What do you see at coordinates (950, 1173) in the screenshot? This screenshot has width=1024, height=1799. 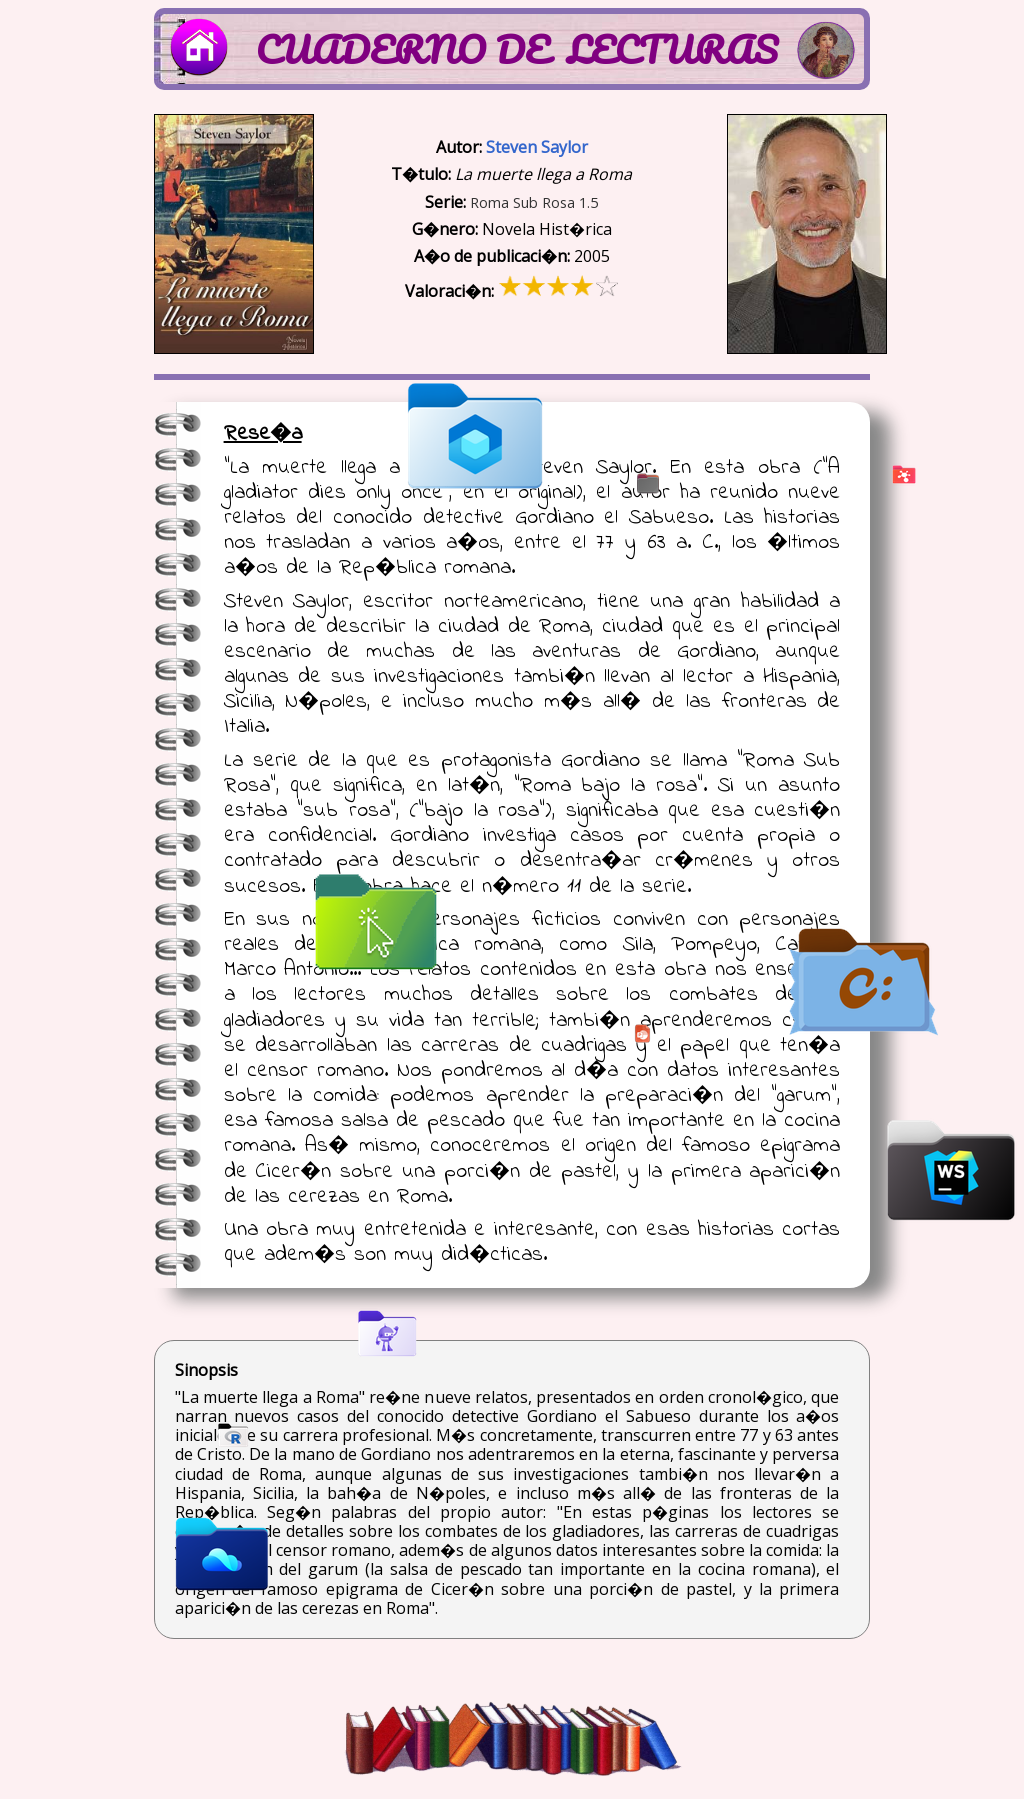 I see `open webstorm project folder` at bounding box center [950, 1173].